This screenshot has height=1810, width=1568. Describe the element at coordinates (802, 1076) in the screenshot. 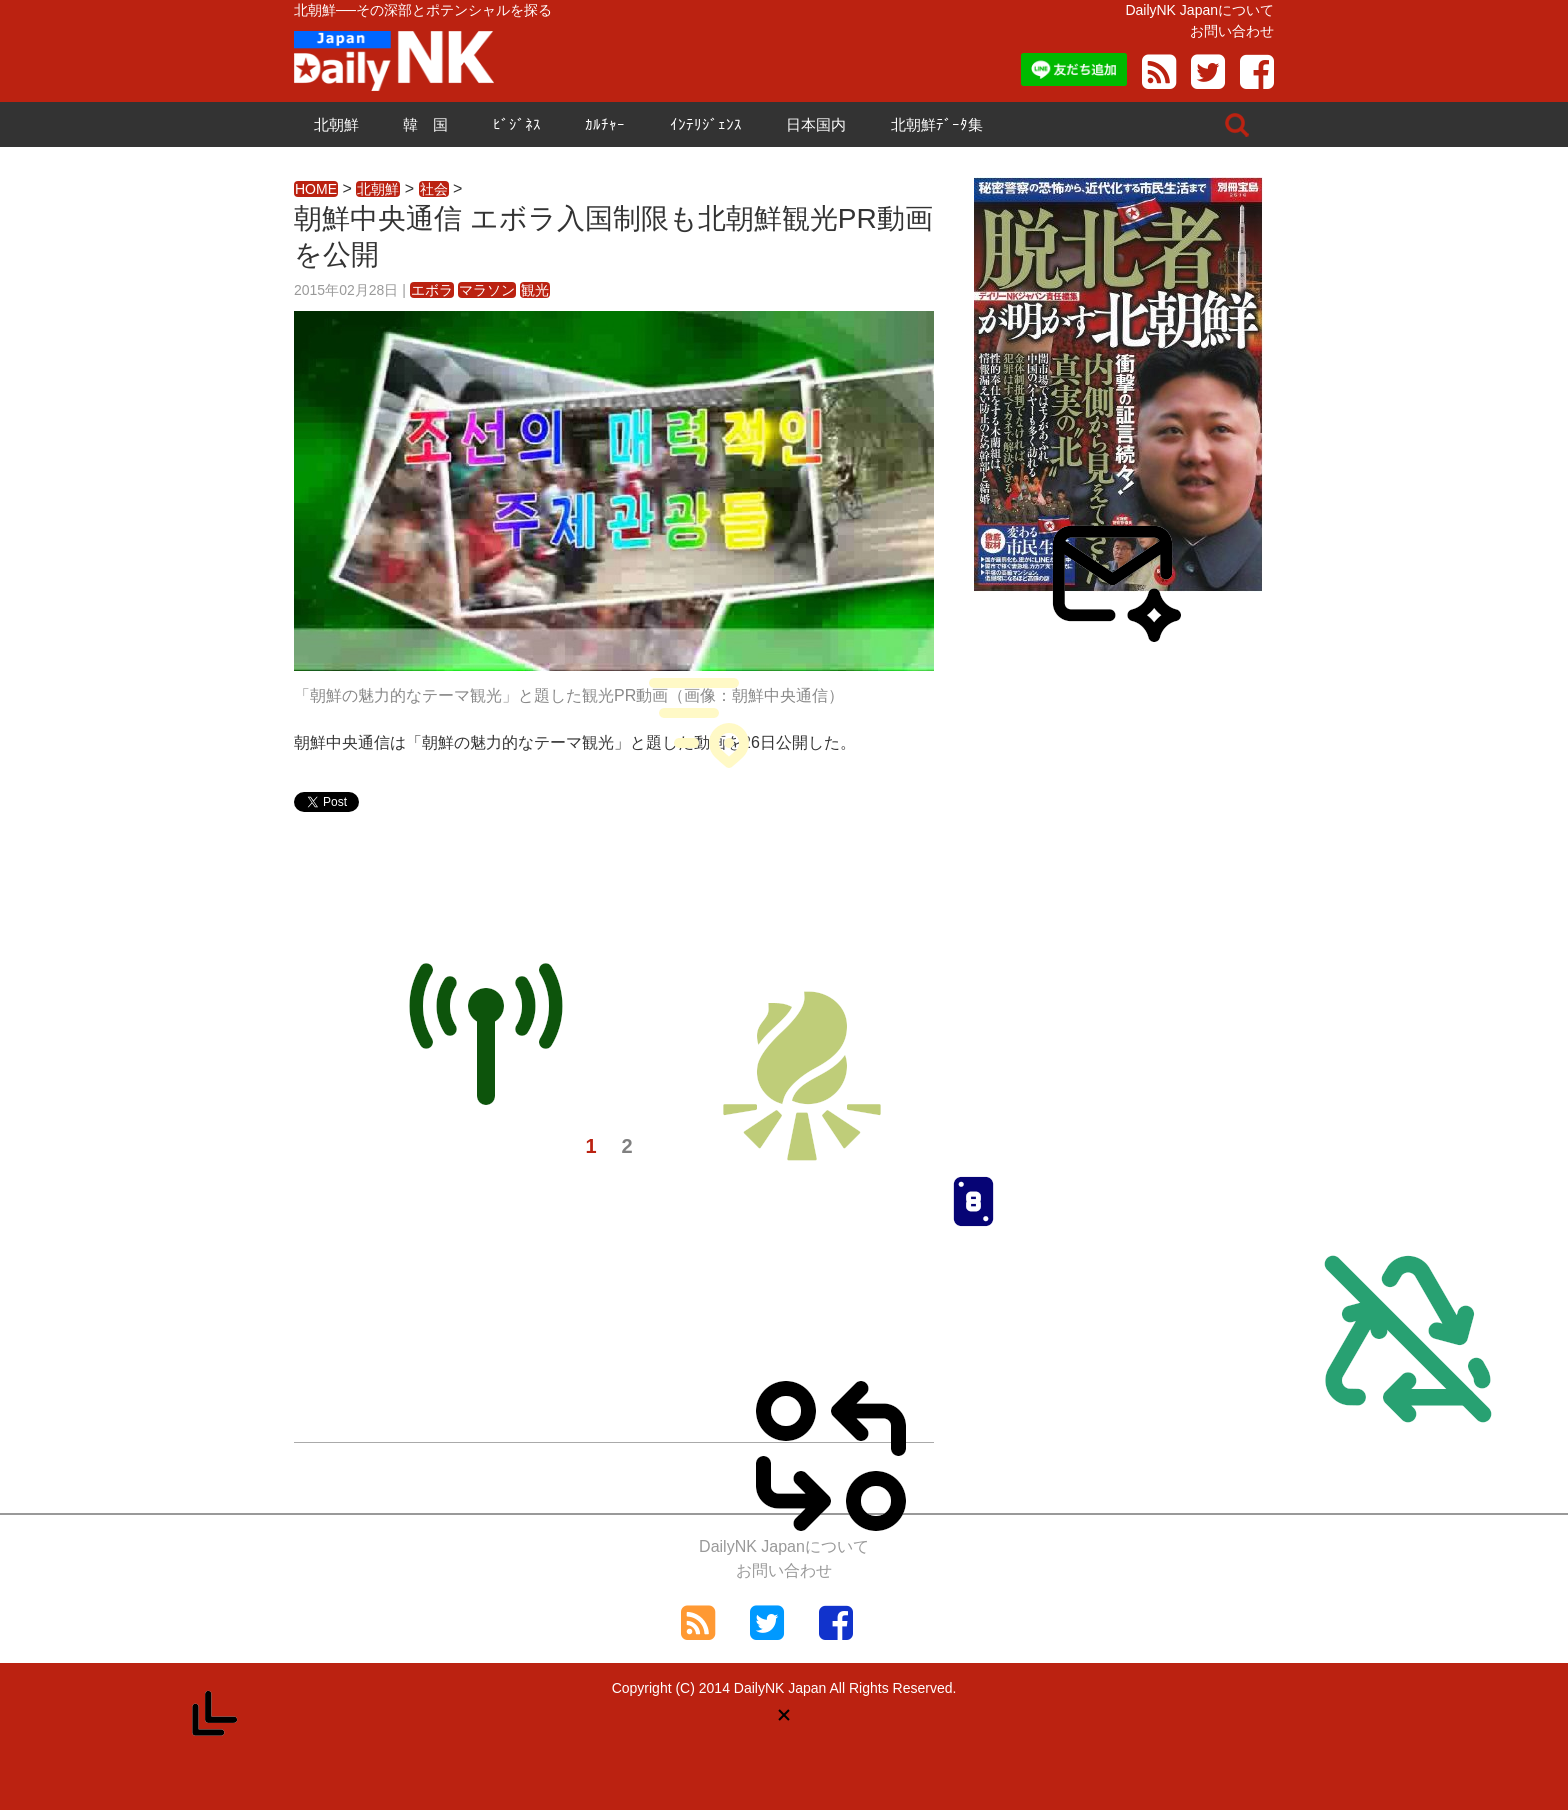

I see `access camping or outdoor activity features` at that location.